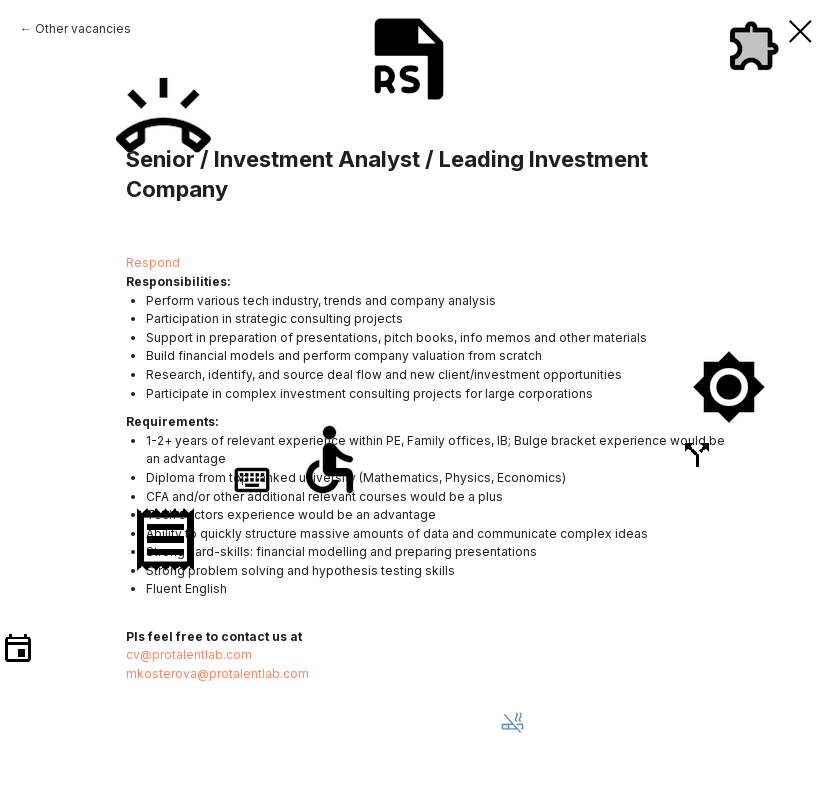  I want to click on indicates a no smoking area, so click(512, 723).